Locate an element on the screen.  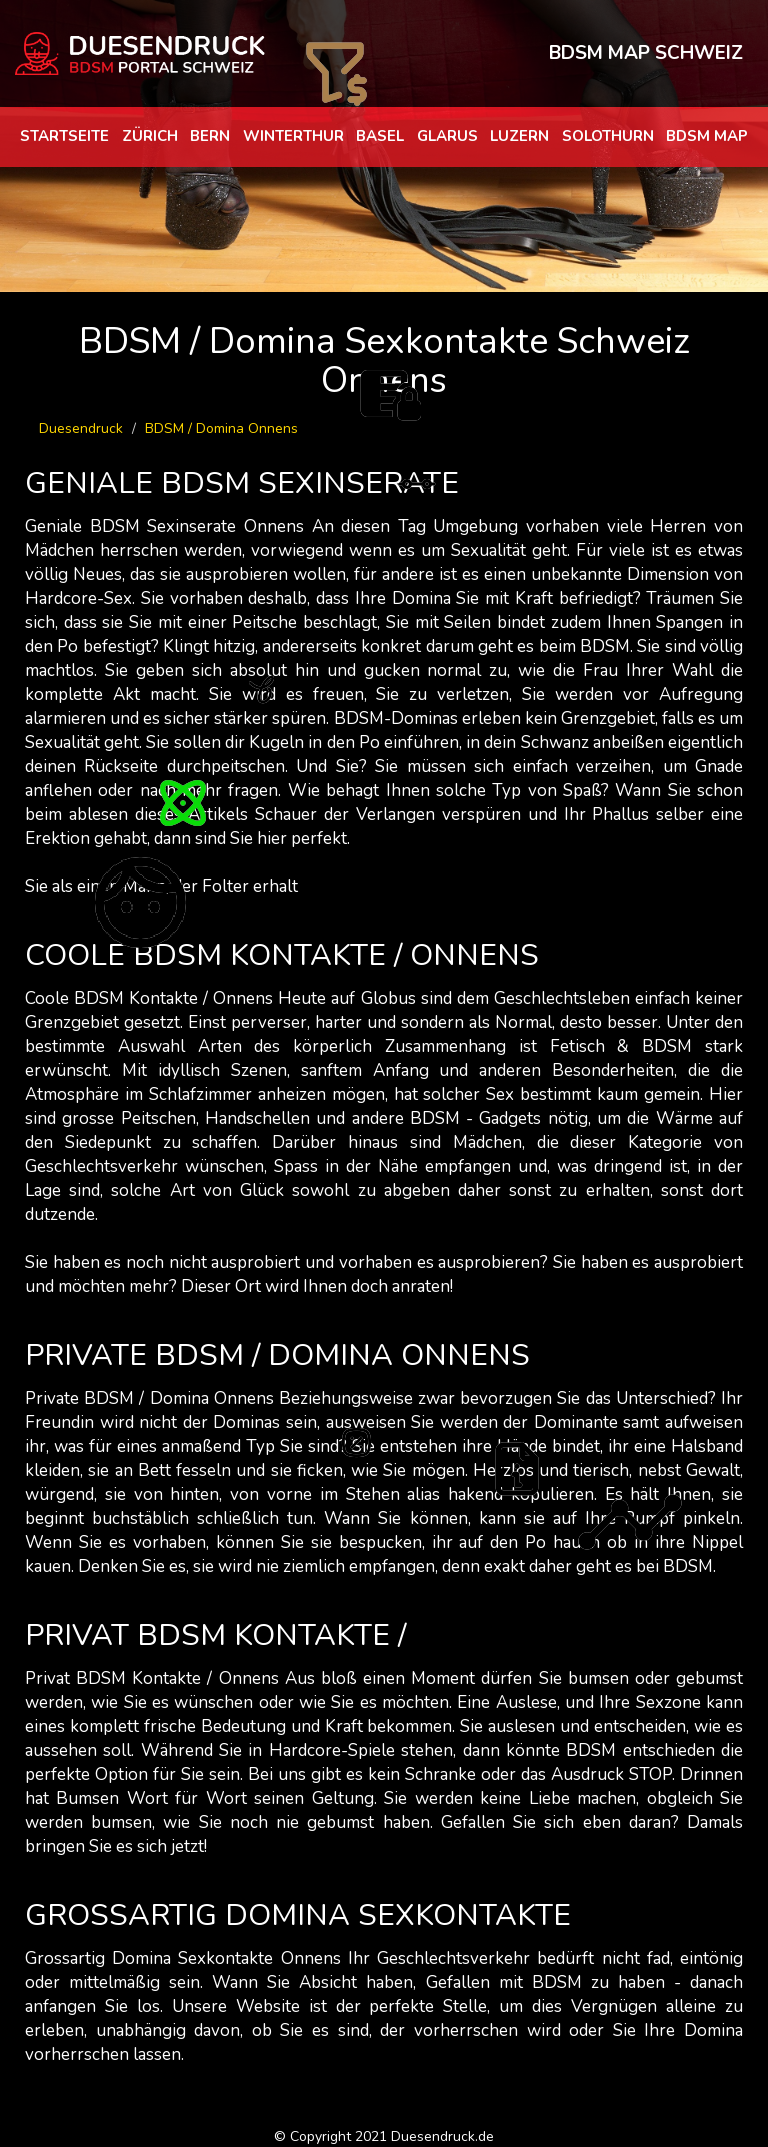
open the Bunpo Japanese learning app is located at coordinates (261, 689).